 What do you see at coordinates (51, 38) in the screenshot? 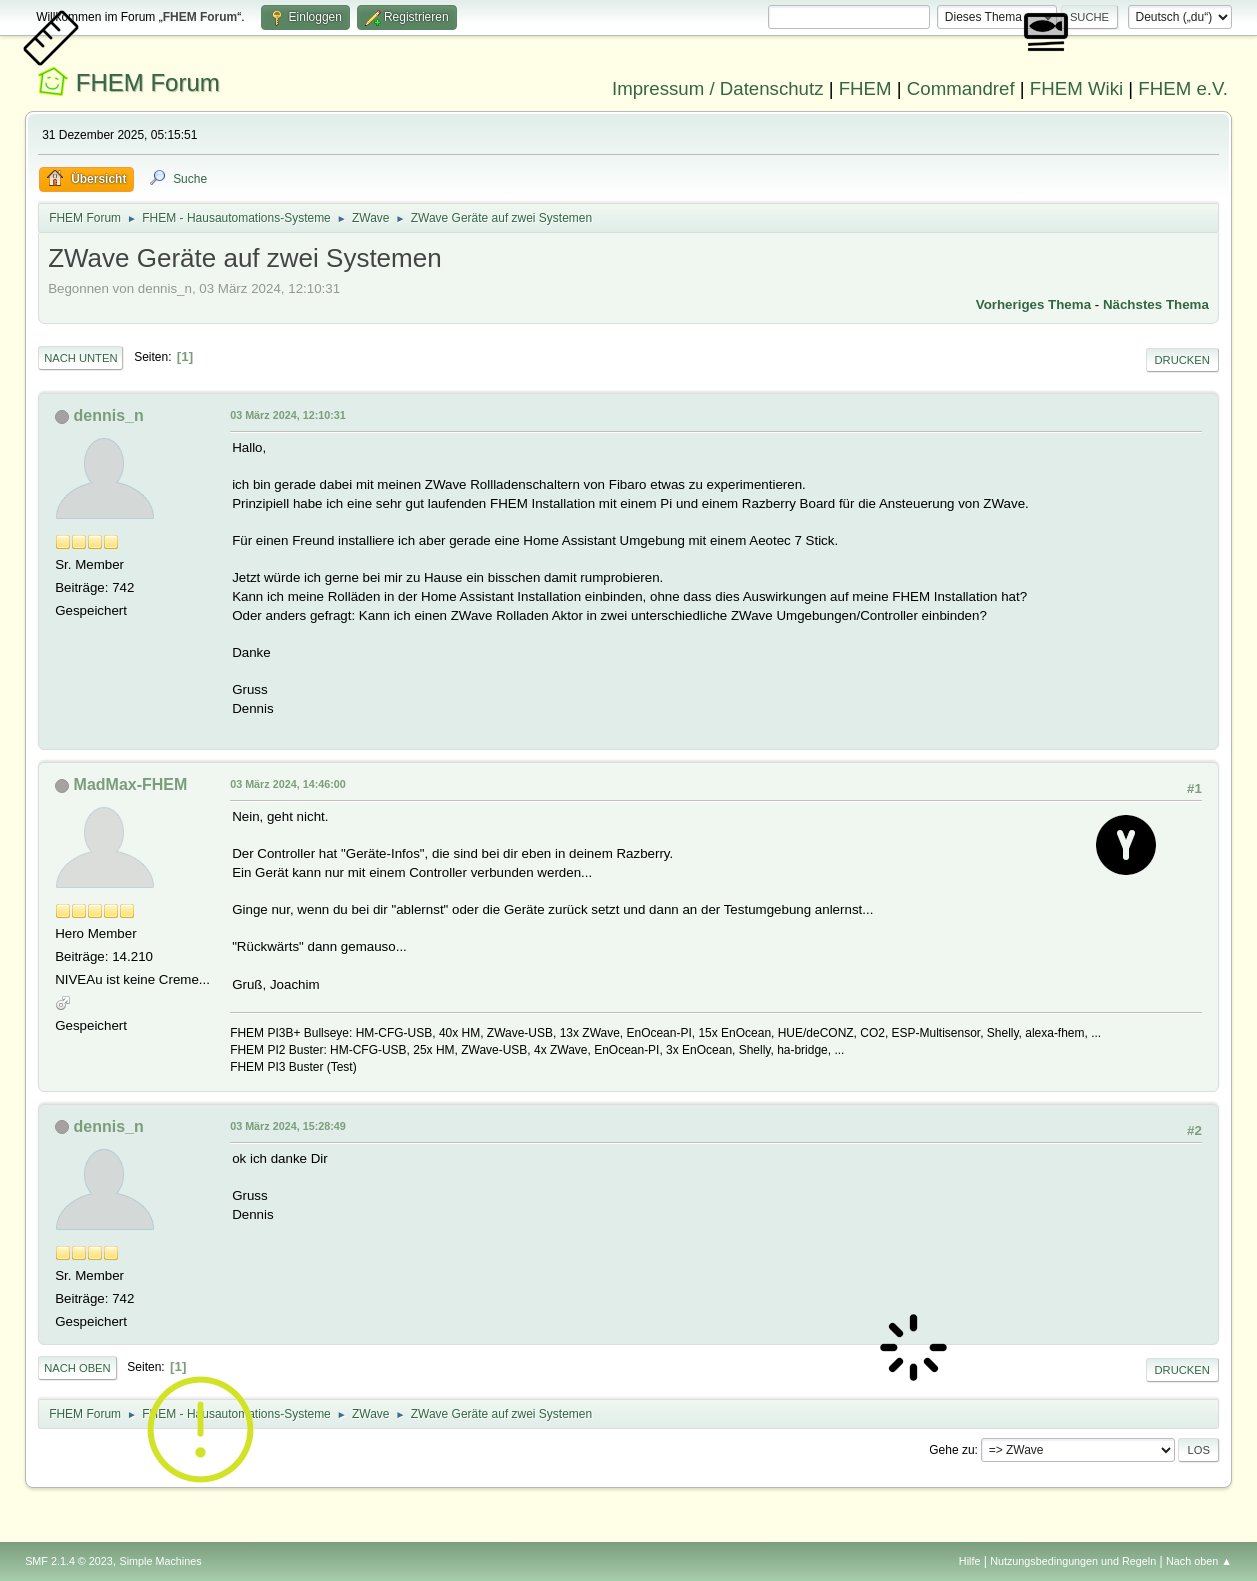
I see `access measurement tools` at bounding box center [51, 38].